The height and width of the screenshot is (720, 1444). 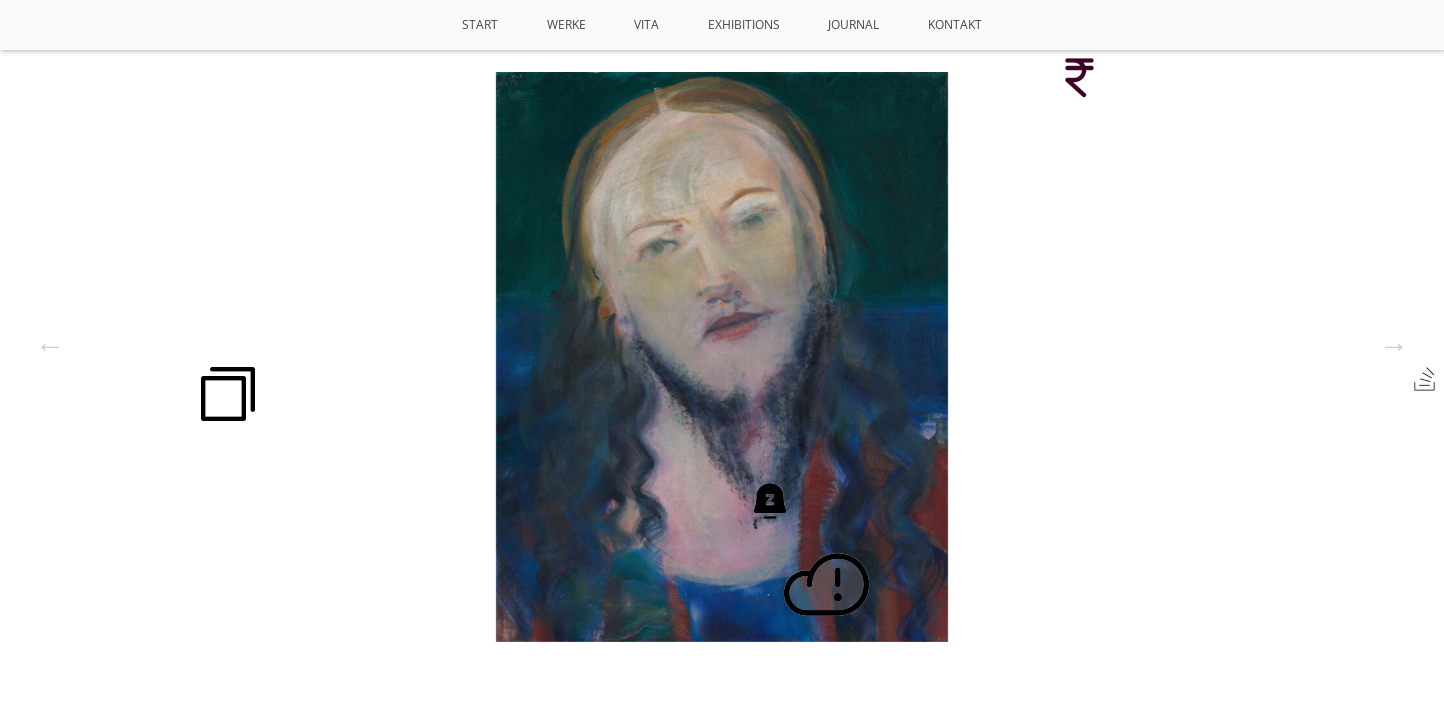 What do you see at coordinates (228, 394) in the screenshot?
I see `copy to clipboard` at bounding box center [228, 394].